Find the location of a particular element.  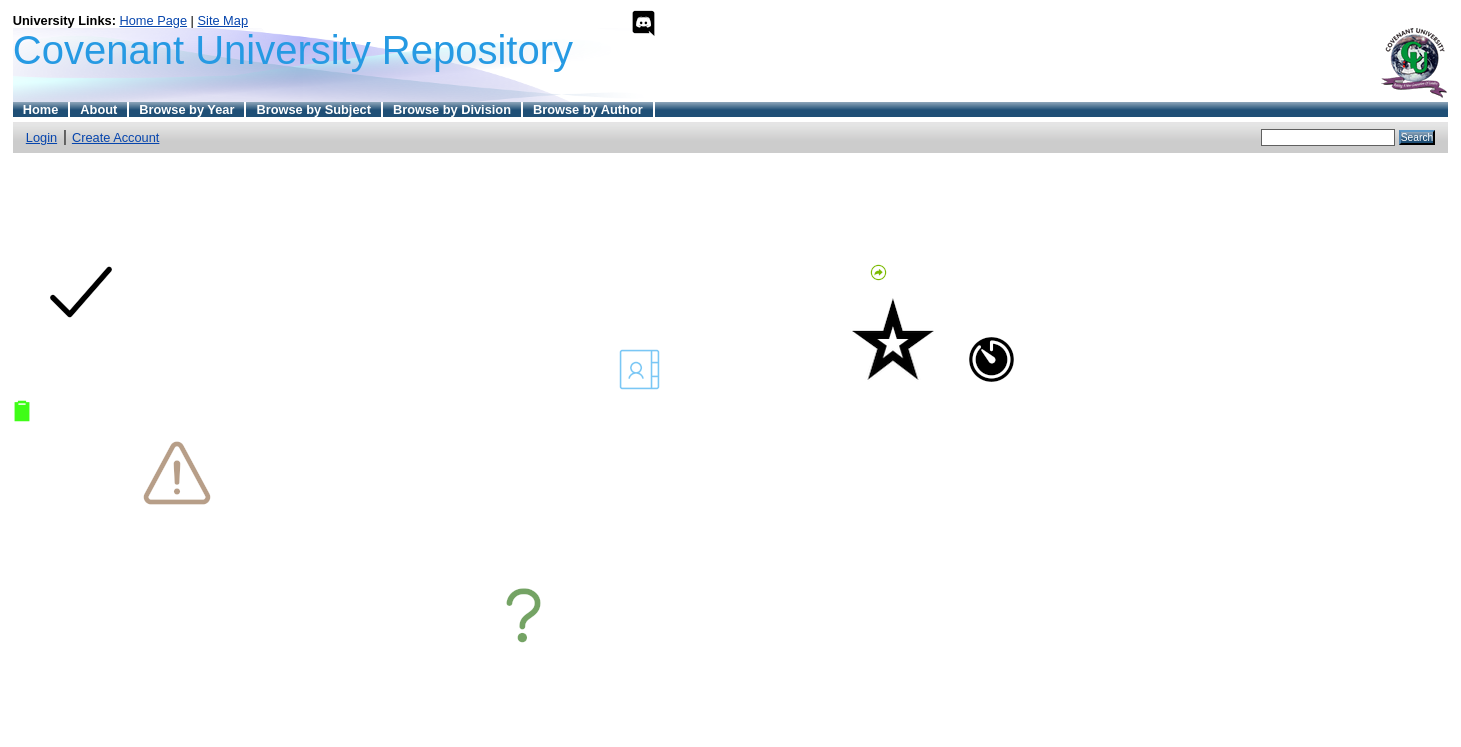

access help or support options is located at coordinates (523, 616).